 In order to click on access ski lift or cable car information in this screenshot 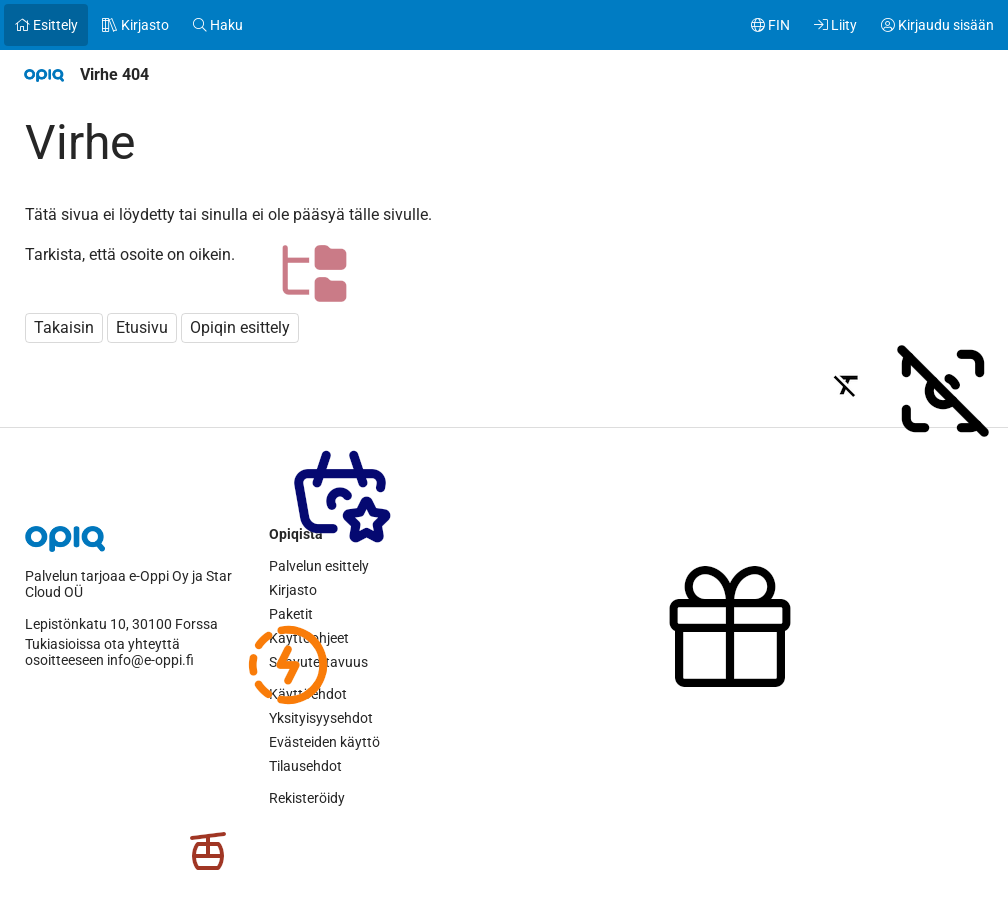, I will do `click(208, 852)`.